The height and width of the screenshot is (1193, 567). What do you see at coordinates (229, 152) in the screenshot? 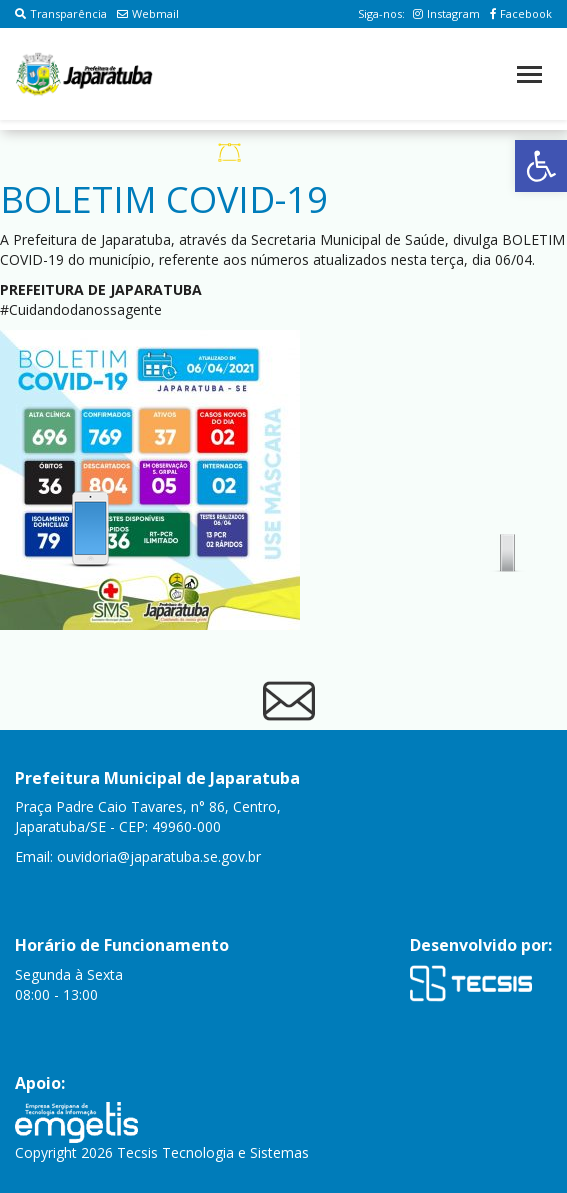
I see `access shape library in iMovie` at bounding box center [229, 152].